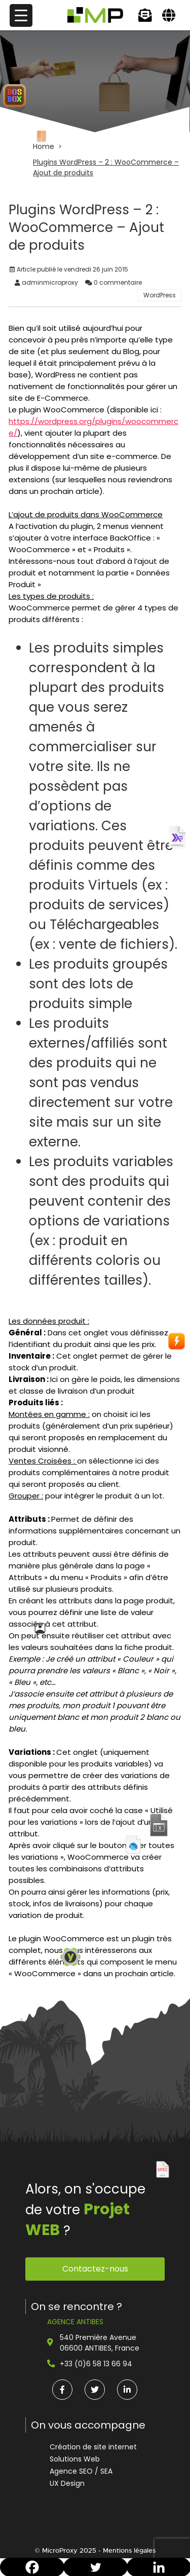 This screenshot has width=190, height=2576. I want to click on a dart programming language source file, so click(133, 1844).